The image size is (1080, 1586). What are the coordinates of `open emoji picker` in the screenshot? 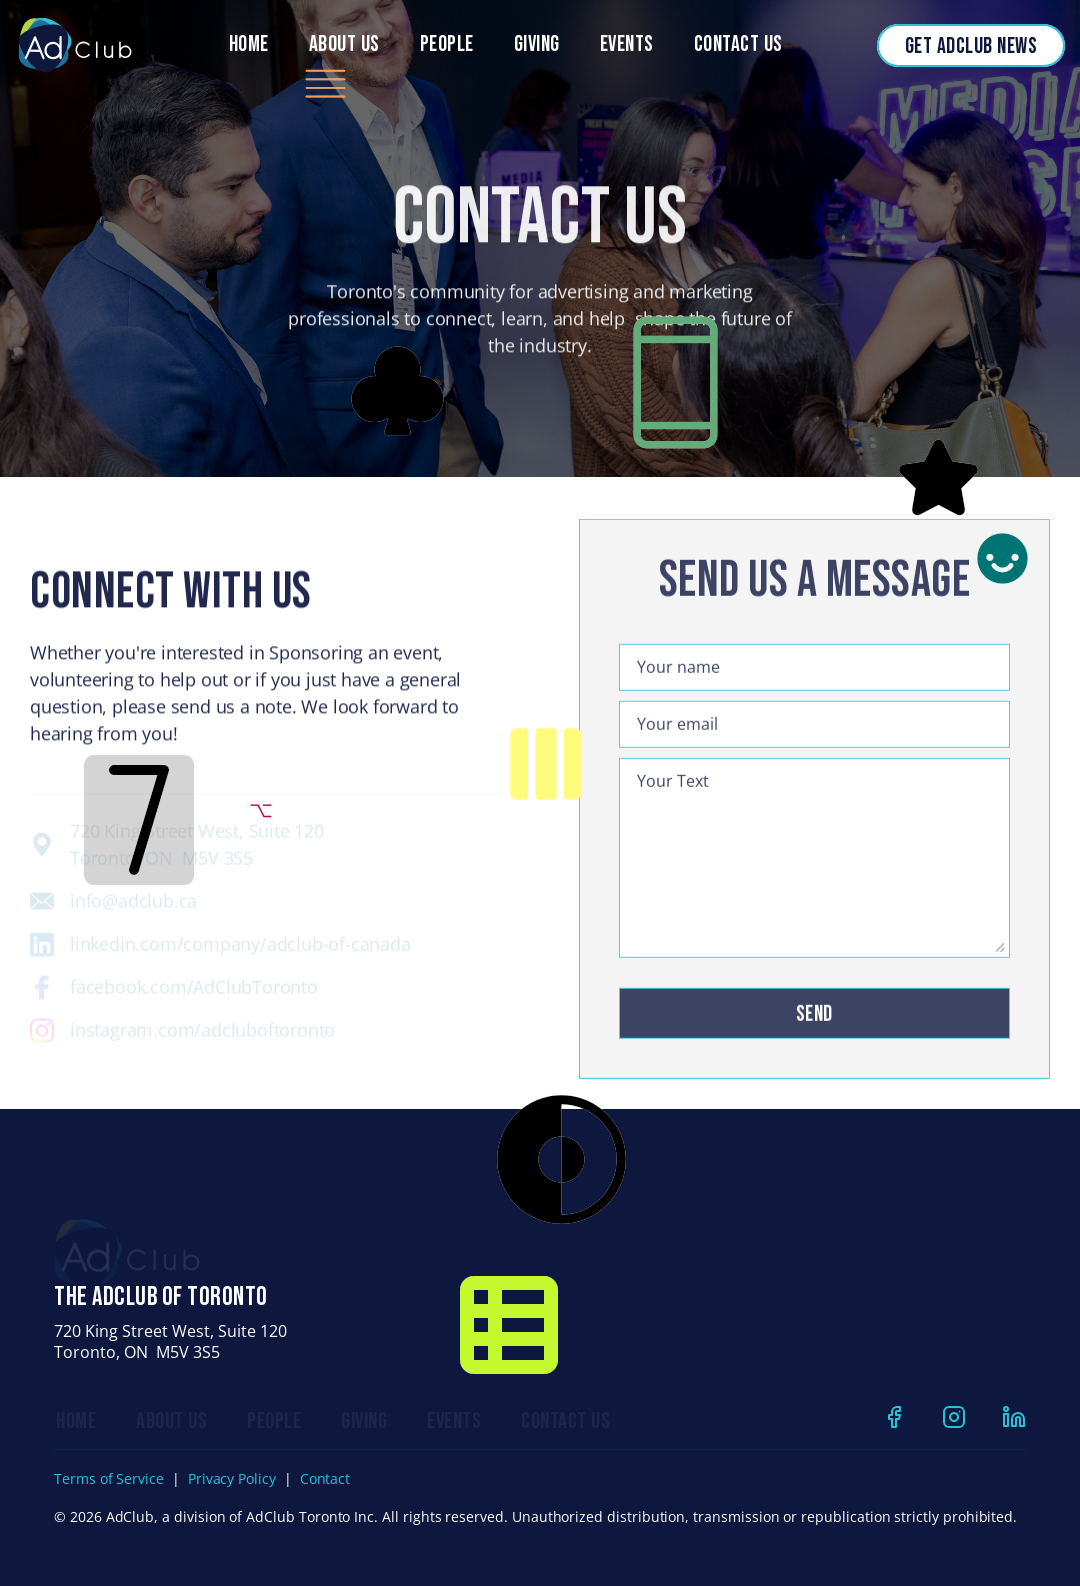 It's located at (1002, 558).